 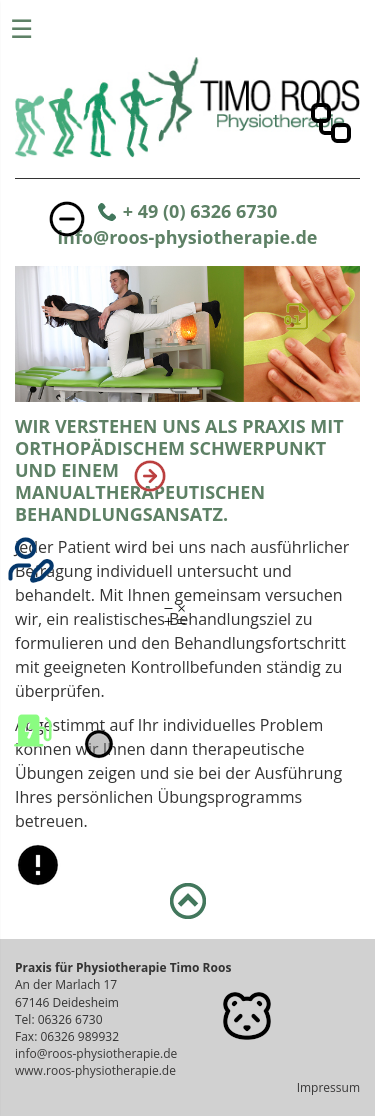 What do you see at coordinates (297, 316) in the screenshot?
I see `view a binary or data file` at bounding box center [297, 316].